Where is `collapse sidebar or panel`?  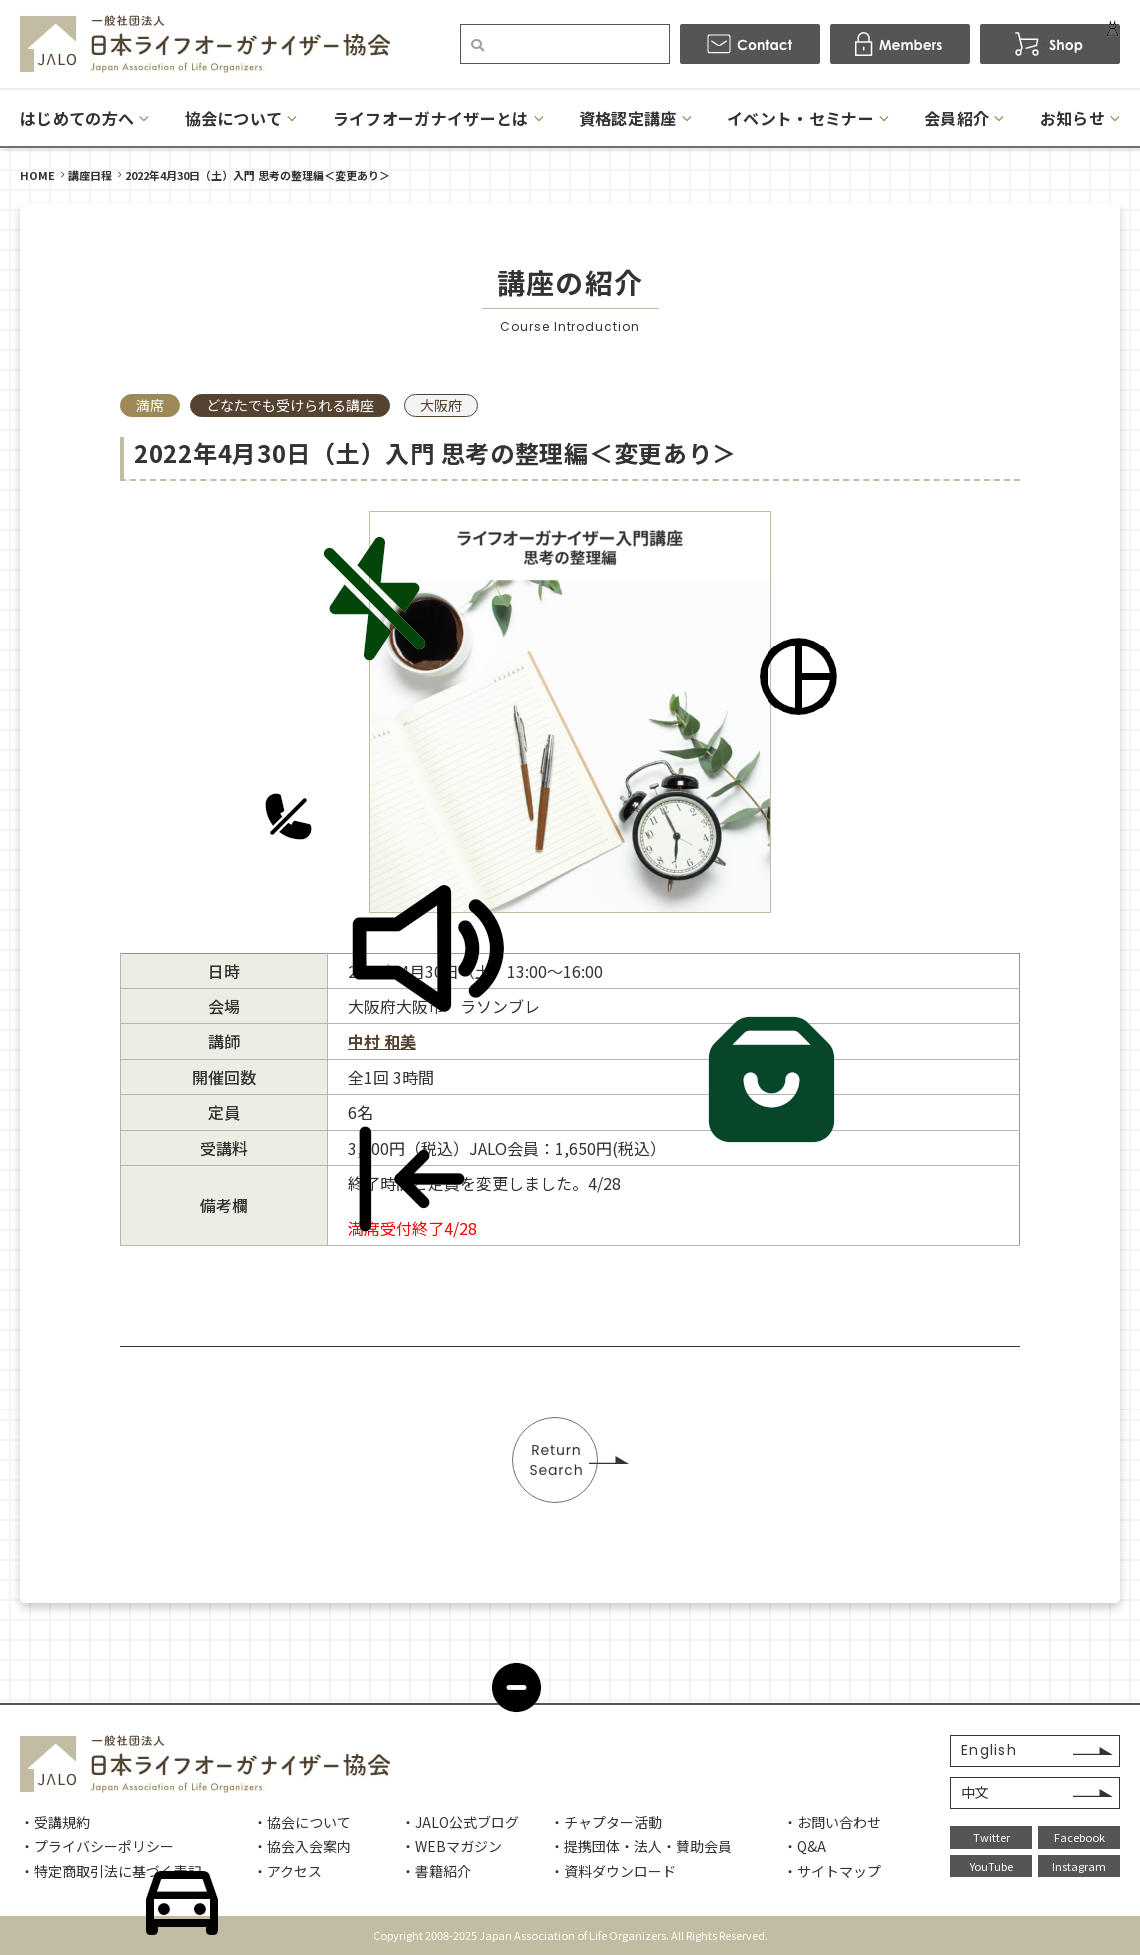 collapse sidebar or panel is located at coordinates (412, 1179).